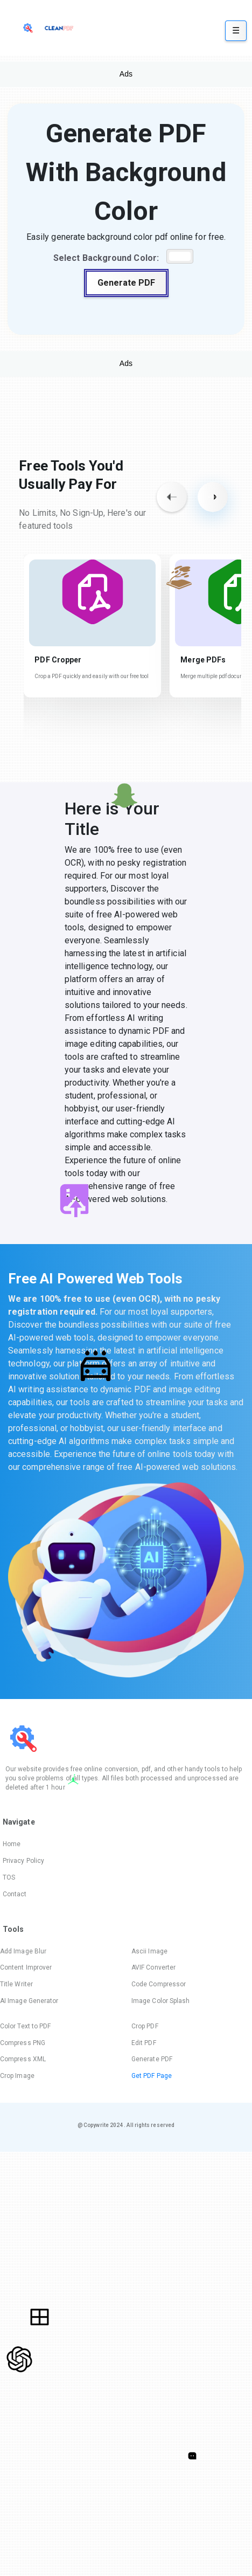  I want to click on open Snapchat app, so click(124, 795).